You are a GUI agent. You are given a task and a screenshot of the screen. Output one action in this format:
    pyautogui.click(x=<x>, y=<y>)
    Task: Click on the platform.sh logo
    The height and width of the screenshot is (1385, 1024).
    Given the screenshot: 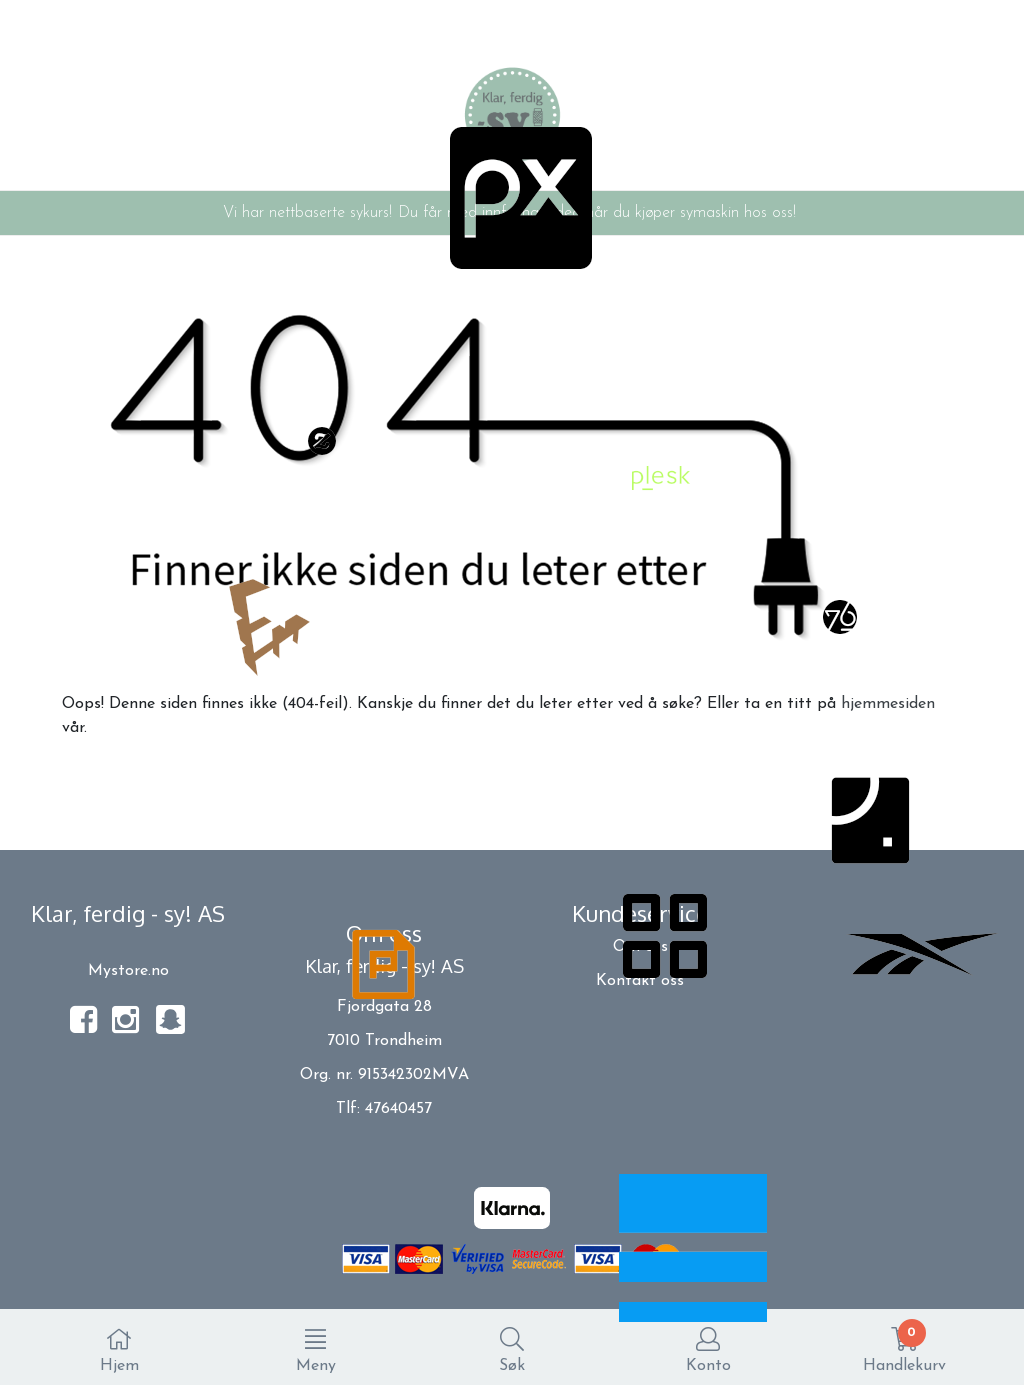 What is the action you would take?
    pyautogui.click(x=693, y=1248)
    